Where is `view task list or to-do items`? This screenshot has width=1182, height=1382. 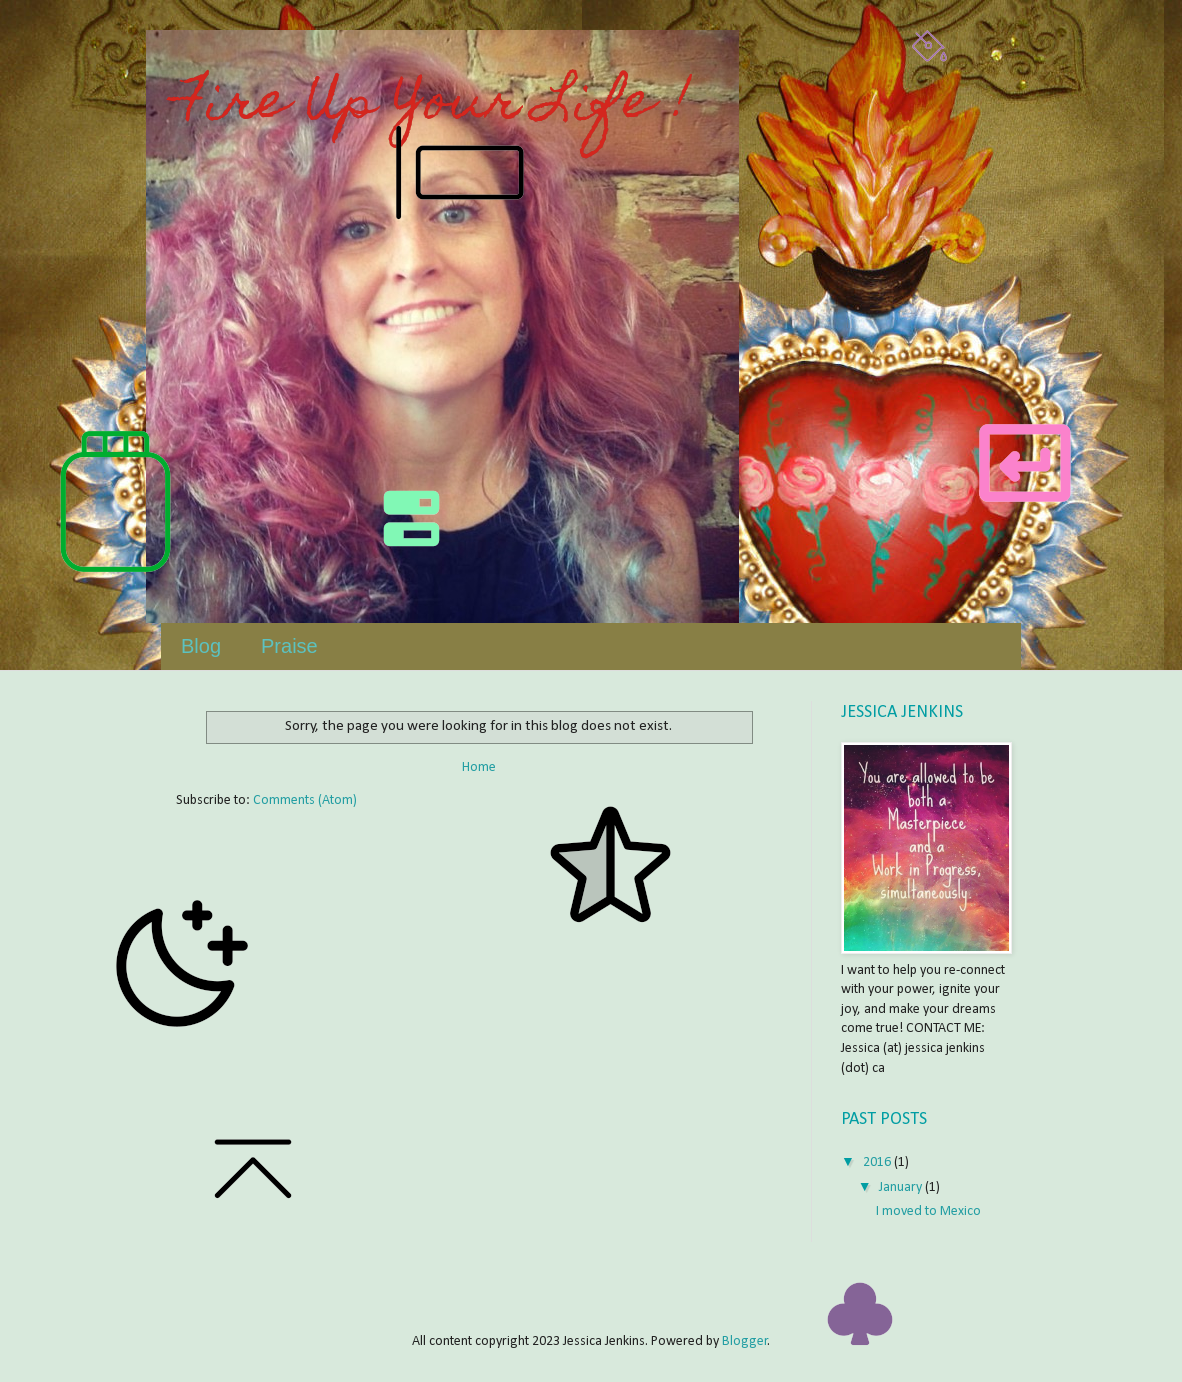
view task list or to-do items is located at coordinates (411, 518).